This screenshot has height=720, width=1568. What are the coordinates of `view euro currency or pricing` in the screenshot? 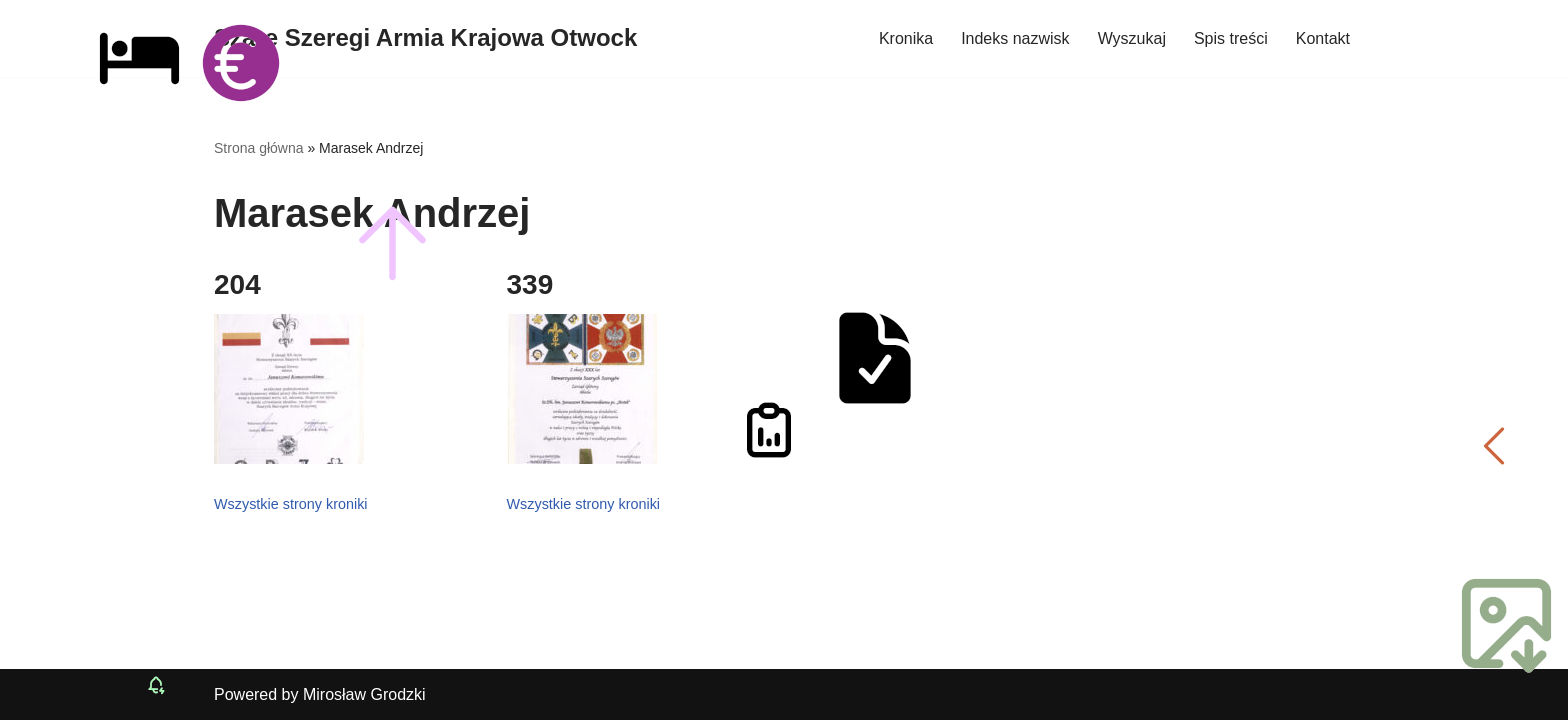 It's located at (241, 63).